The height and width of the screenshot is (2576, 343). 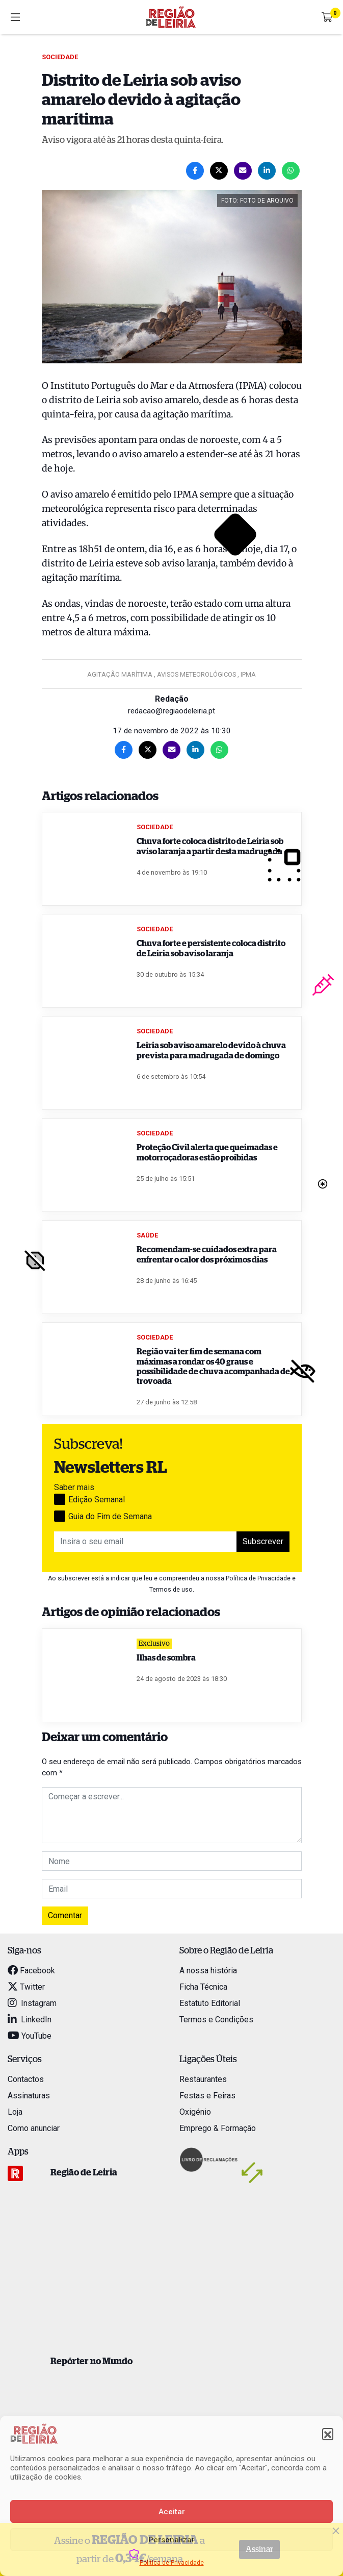 What do you see at coordinates (284, 865) in the screenshot?
I see `align element to top-right corner` at bounding box center [284, 865].